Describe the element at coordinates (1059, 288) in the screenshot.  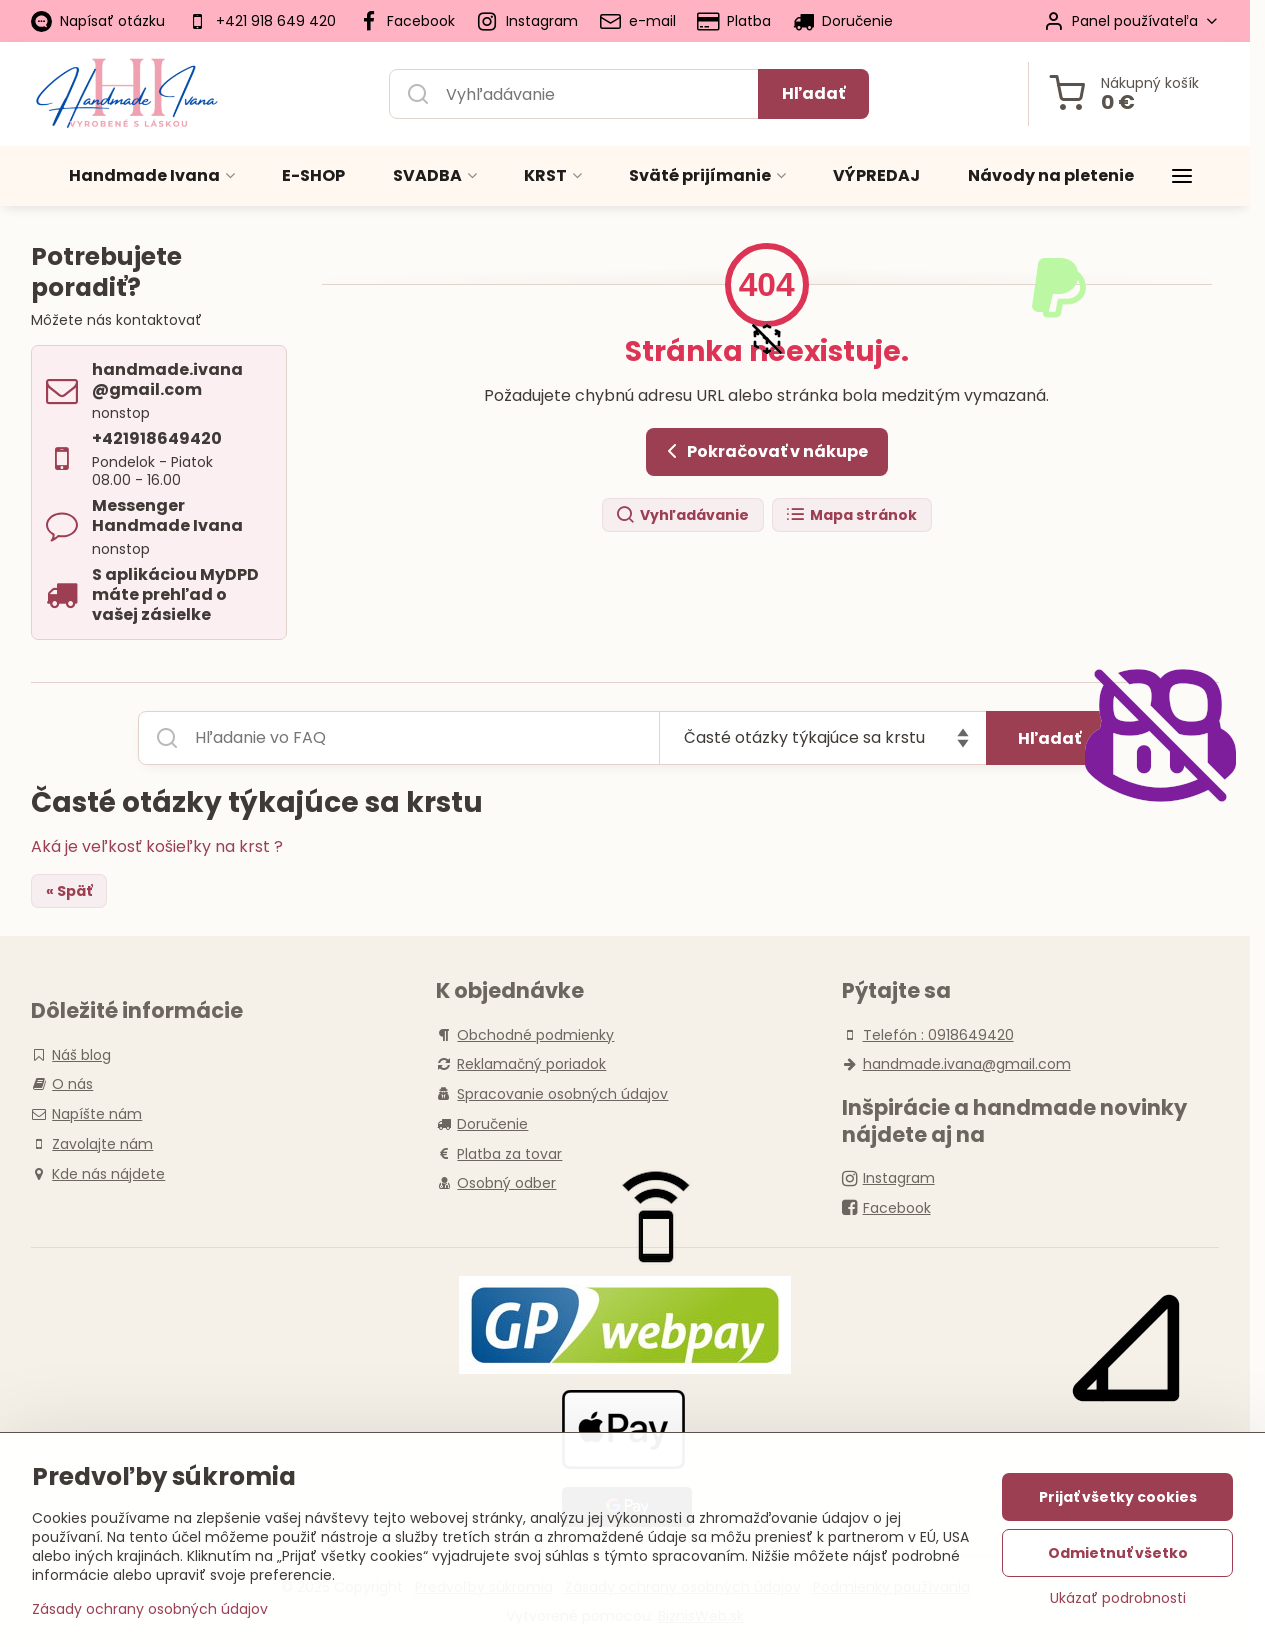
I see `pay with PayPal` at that location.